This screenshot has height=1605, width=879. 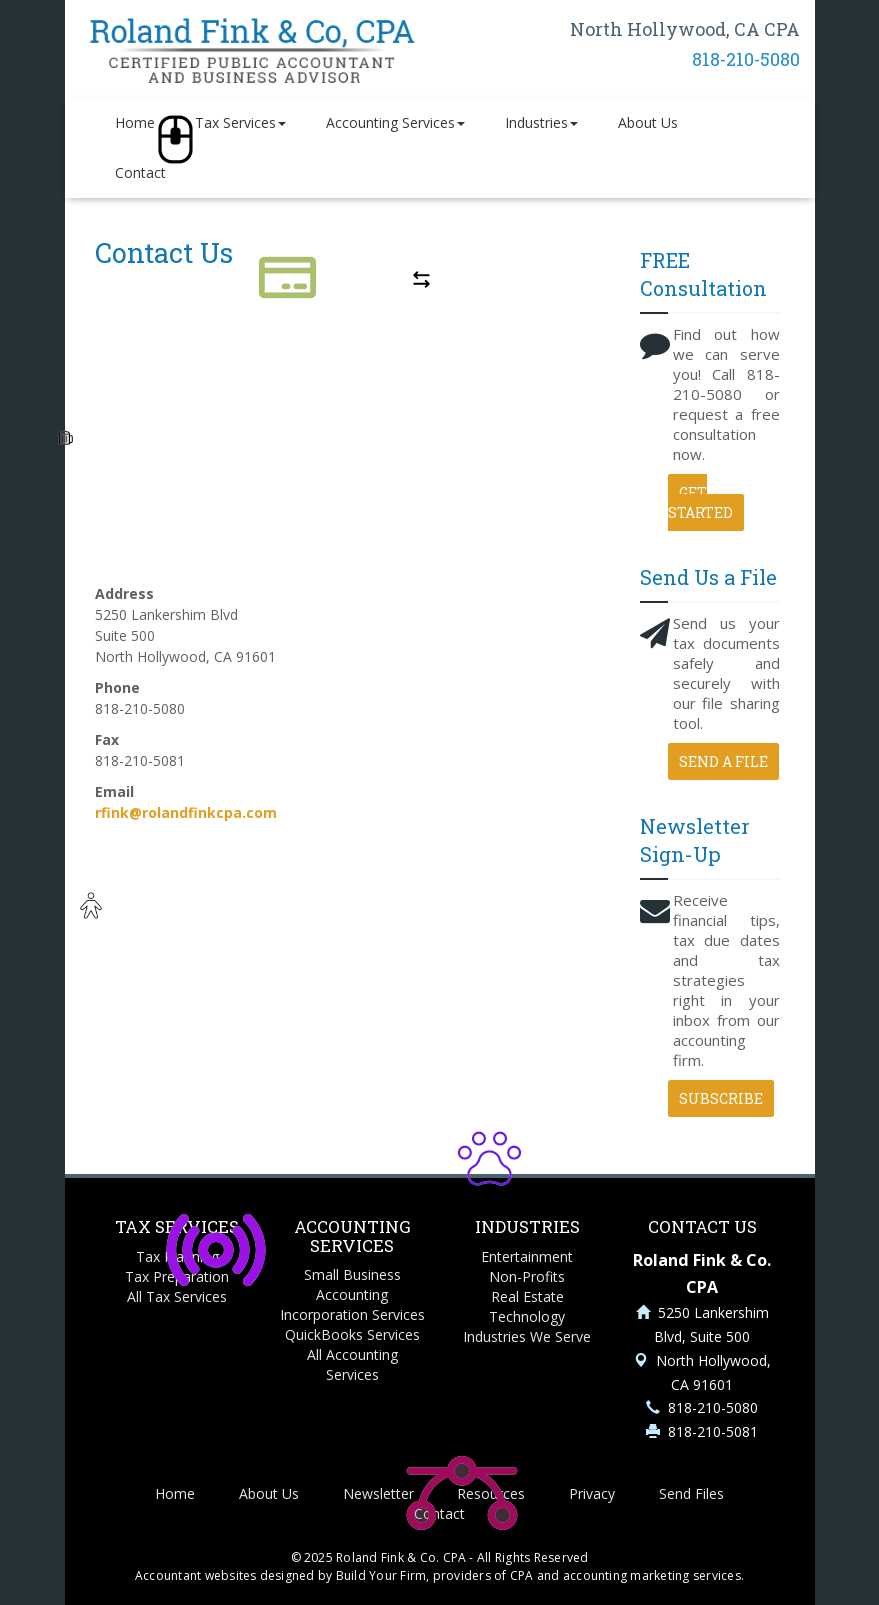 I want to click on start a live broadcast or stream, so click(x=216, y=1250).